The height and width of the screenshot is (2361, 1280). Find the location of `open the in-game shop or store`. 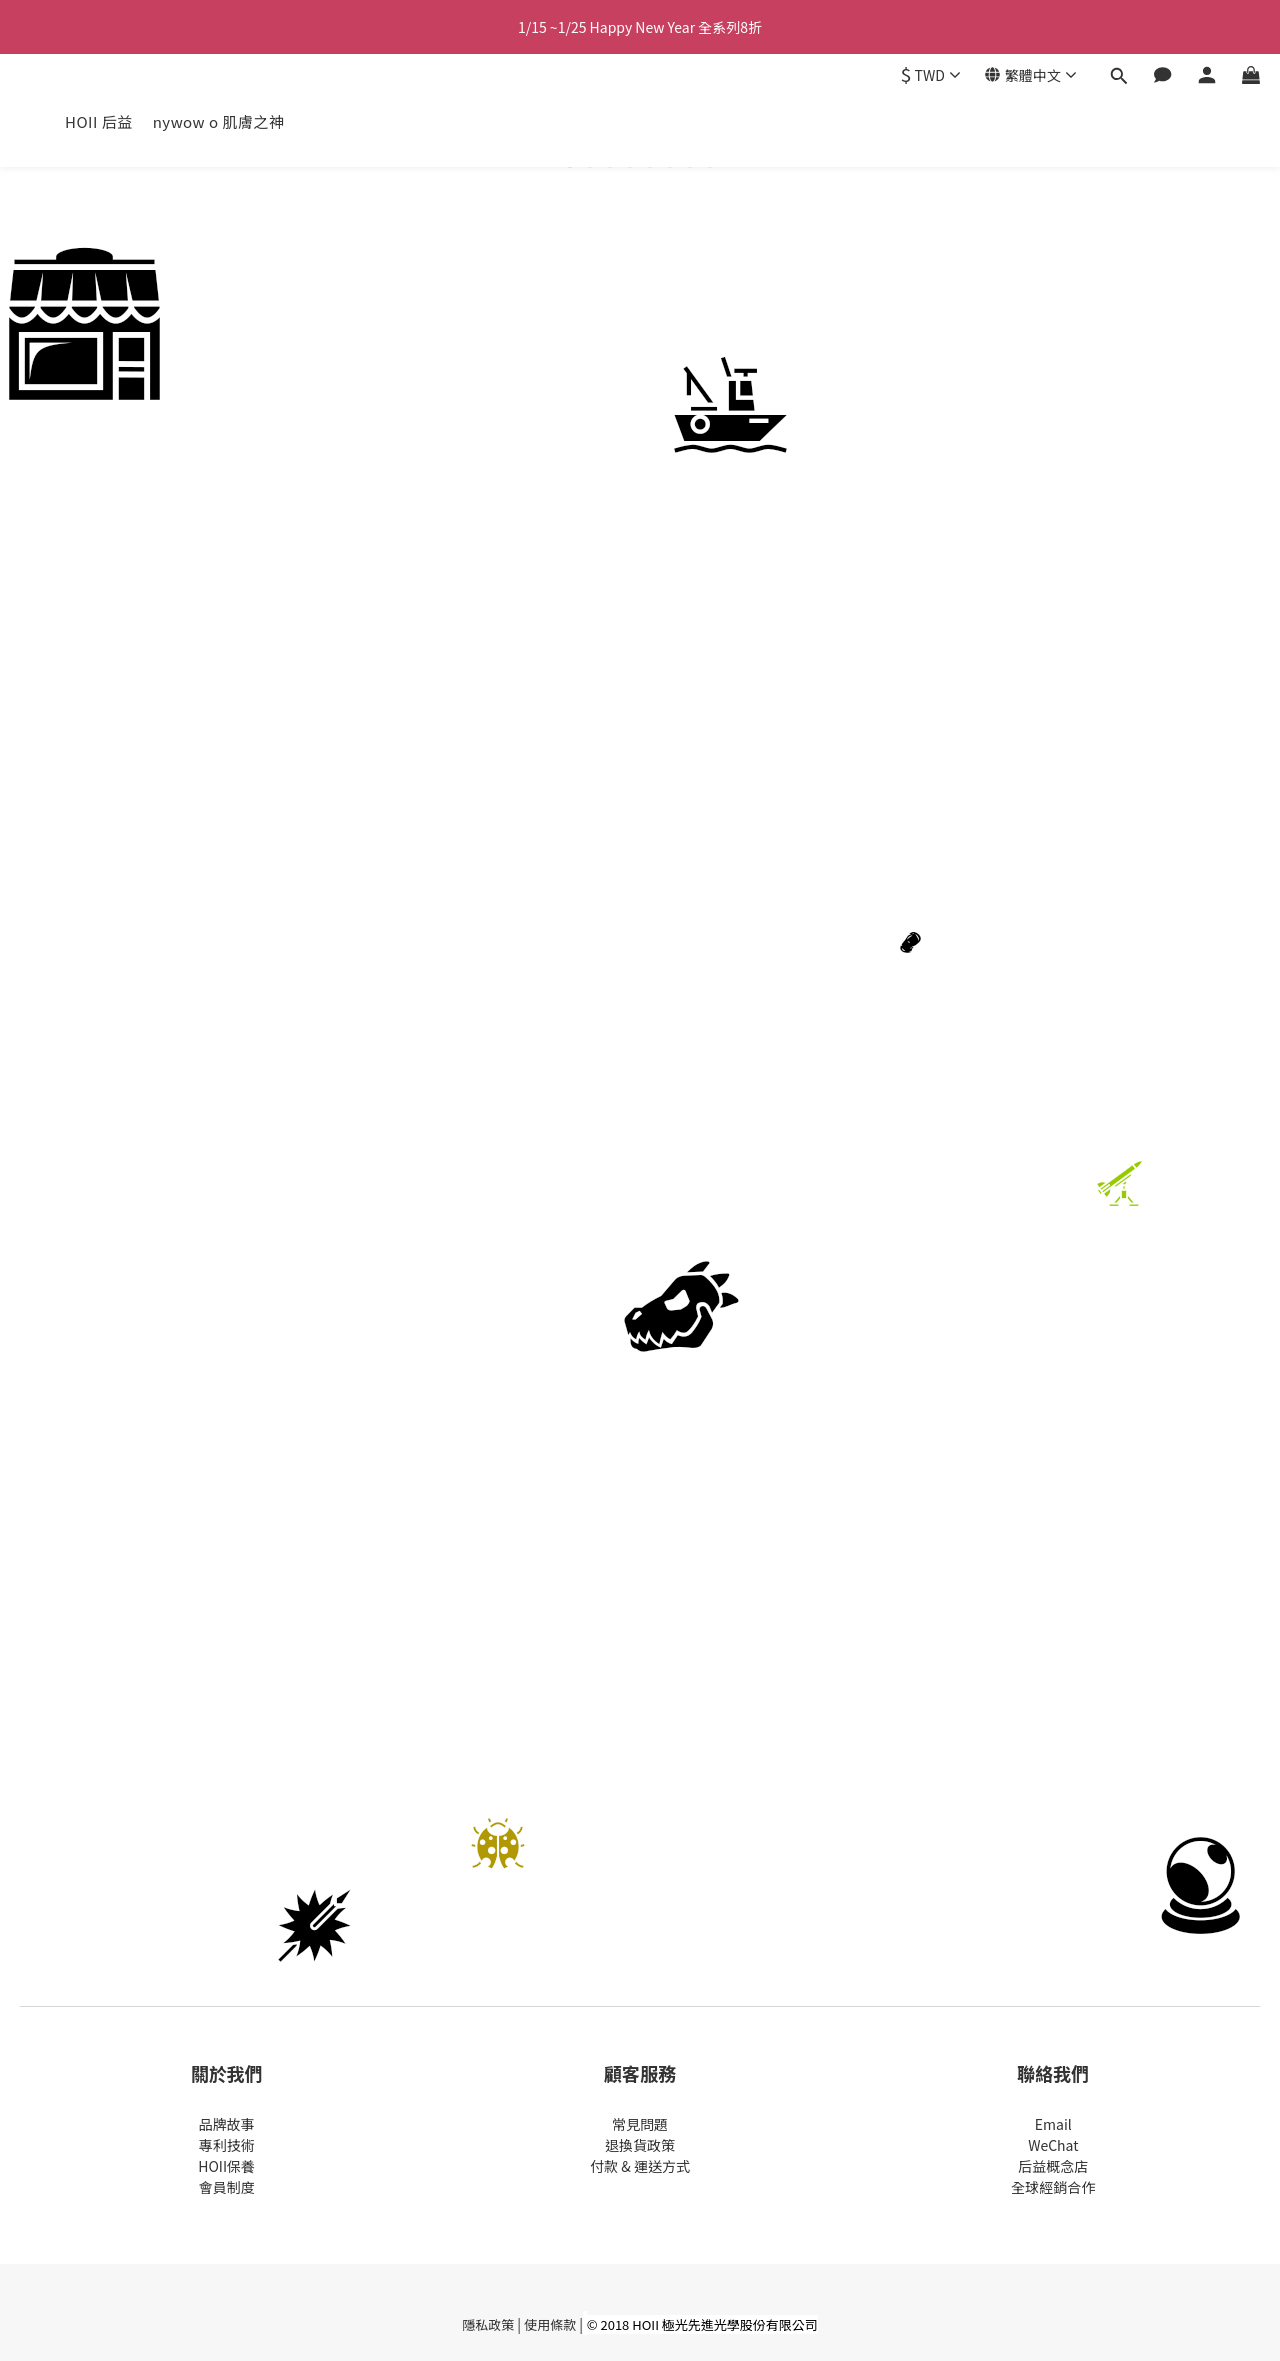

open the in-game shop or store is located at coordinates (84, 324).